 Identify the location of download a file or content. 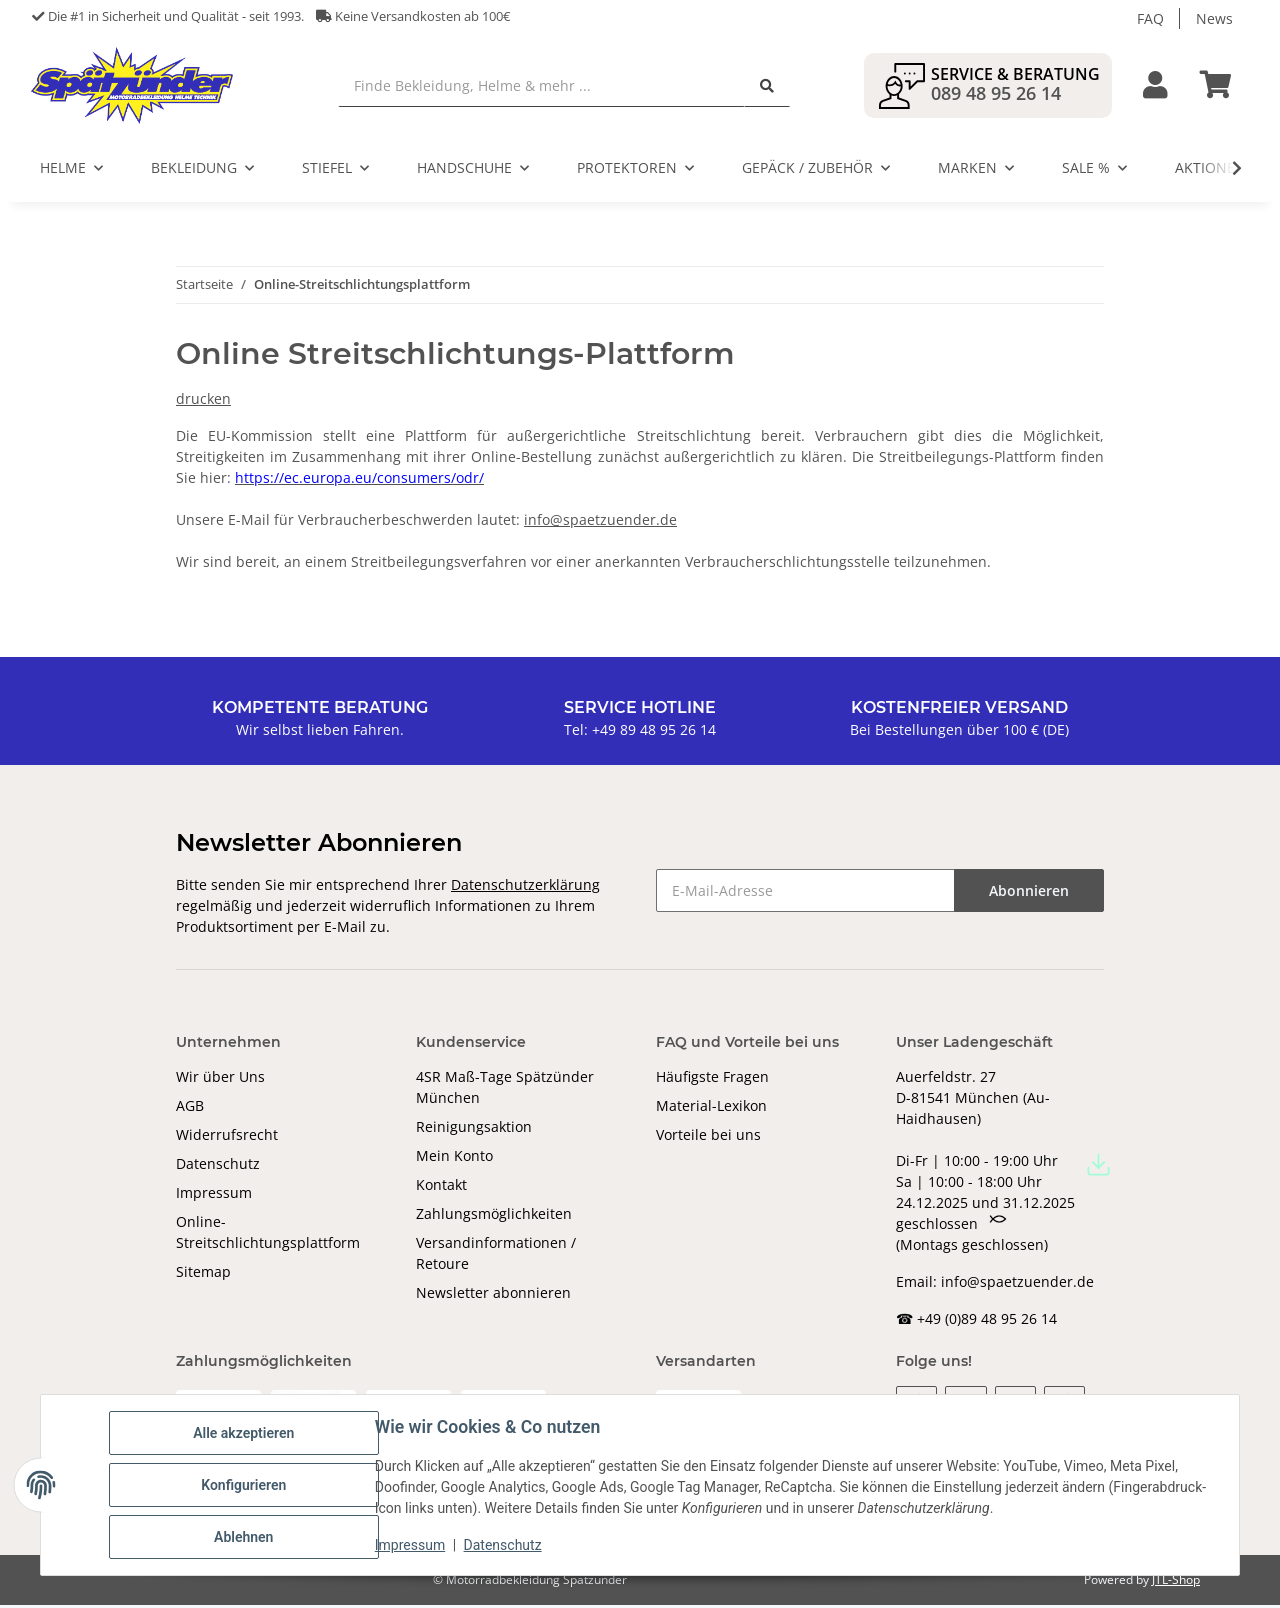
(1098, 1164).